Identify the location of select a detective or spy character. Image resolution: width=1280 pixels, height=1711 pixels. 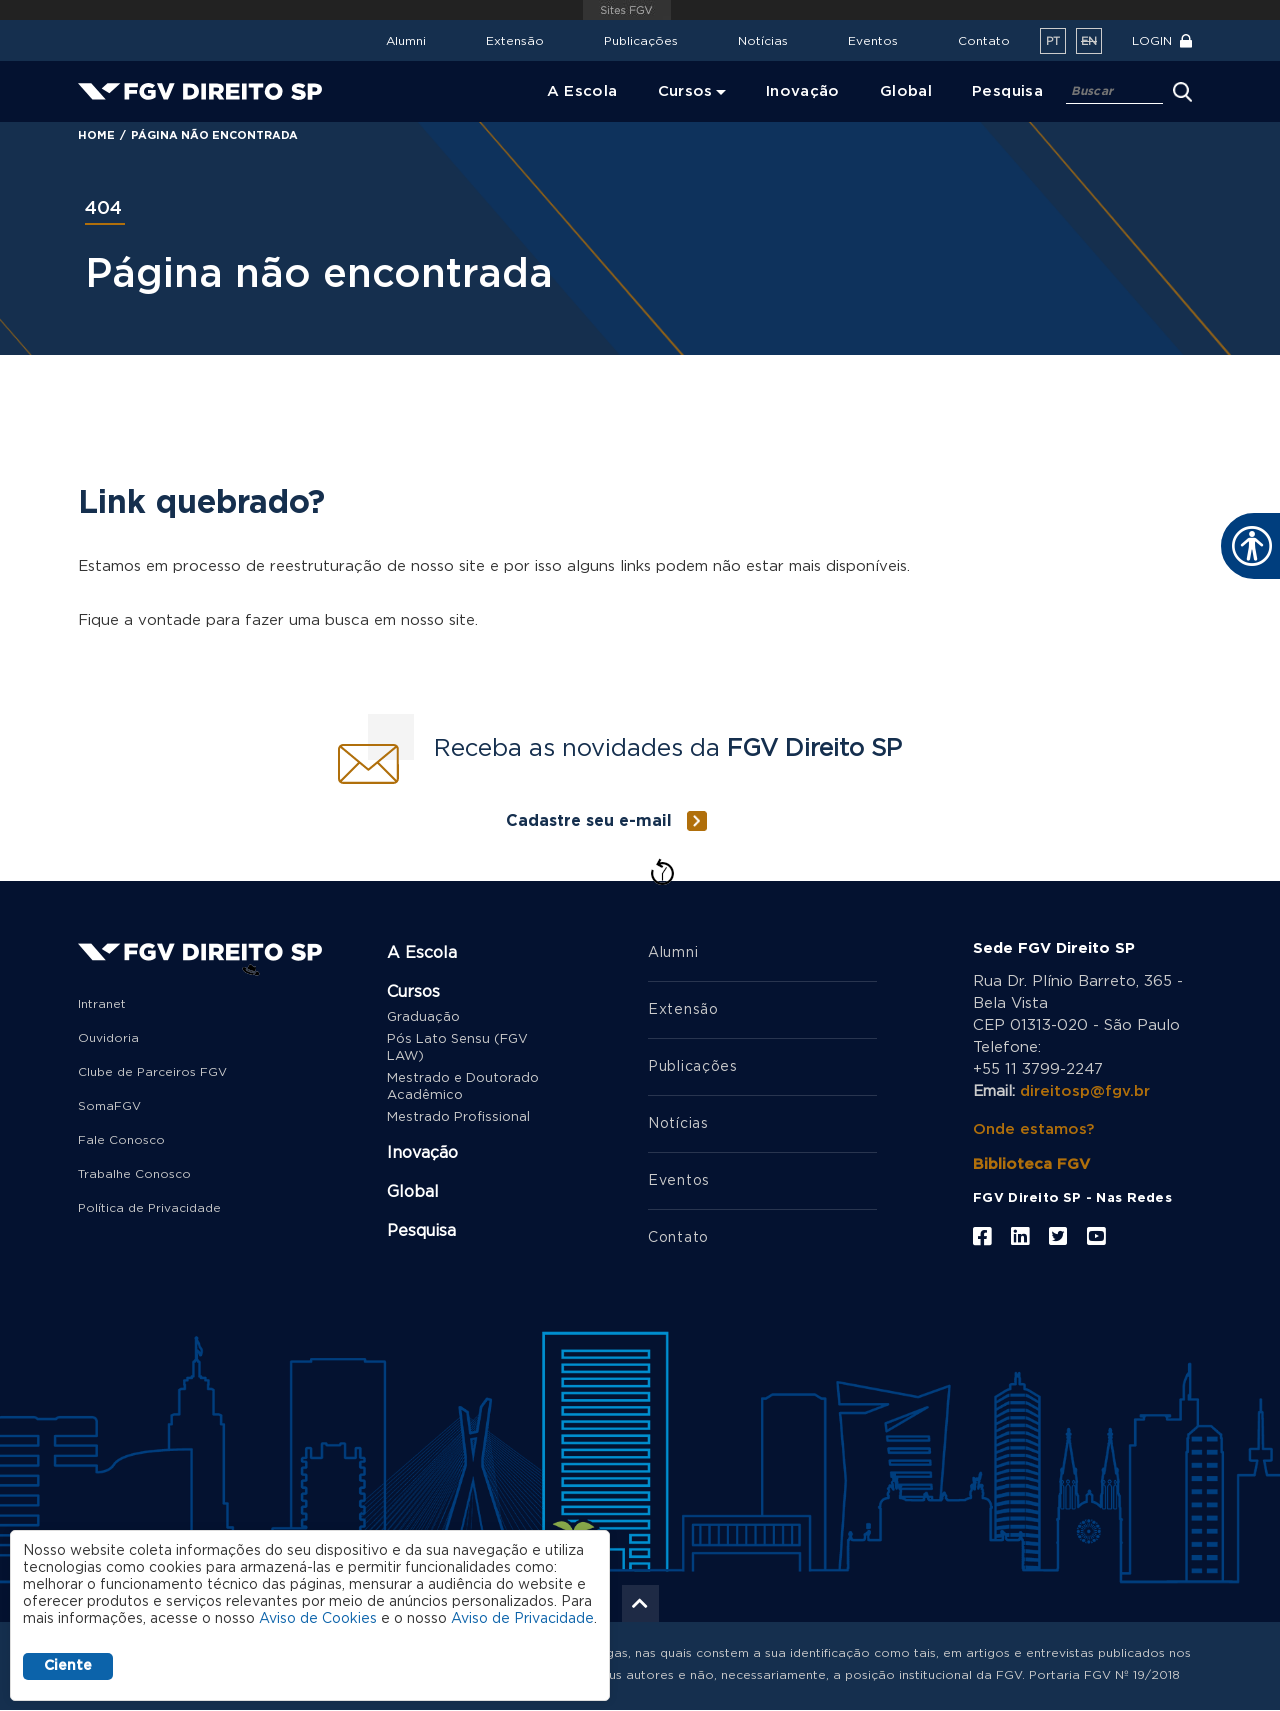
(251, 970).